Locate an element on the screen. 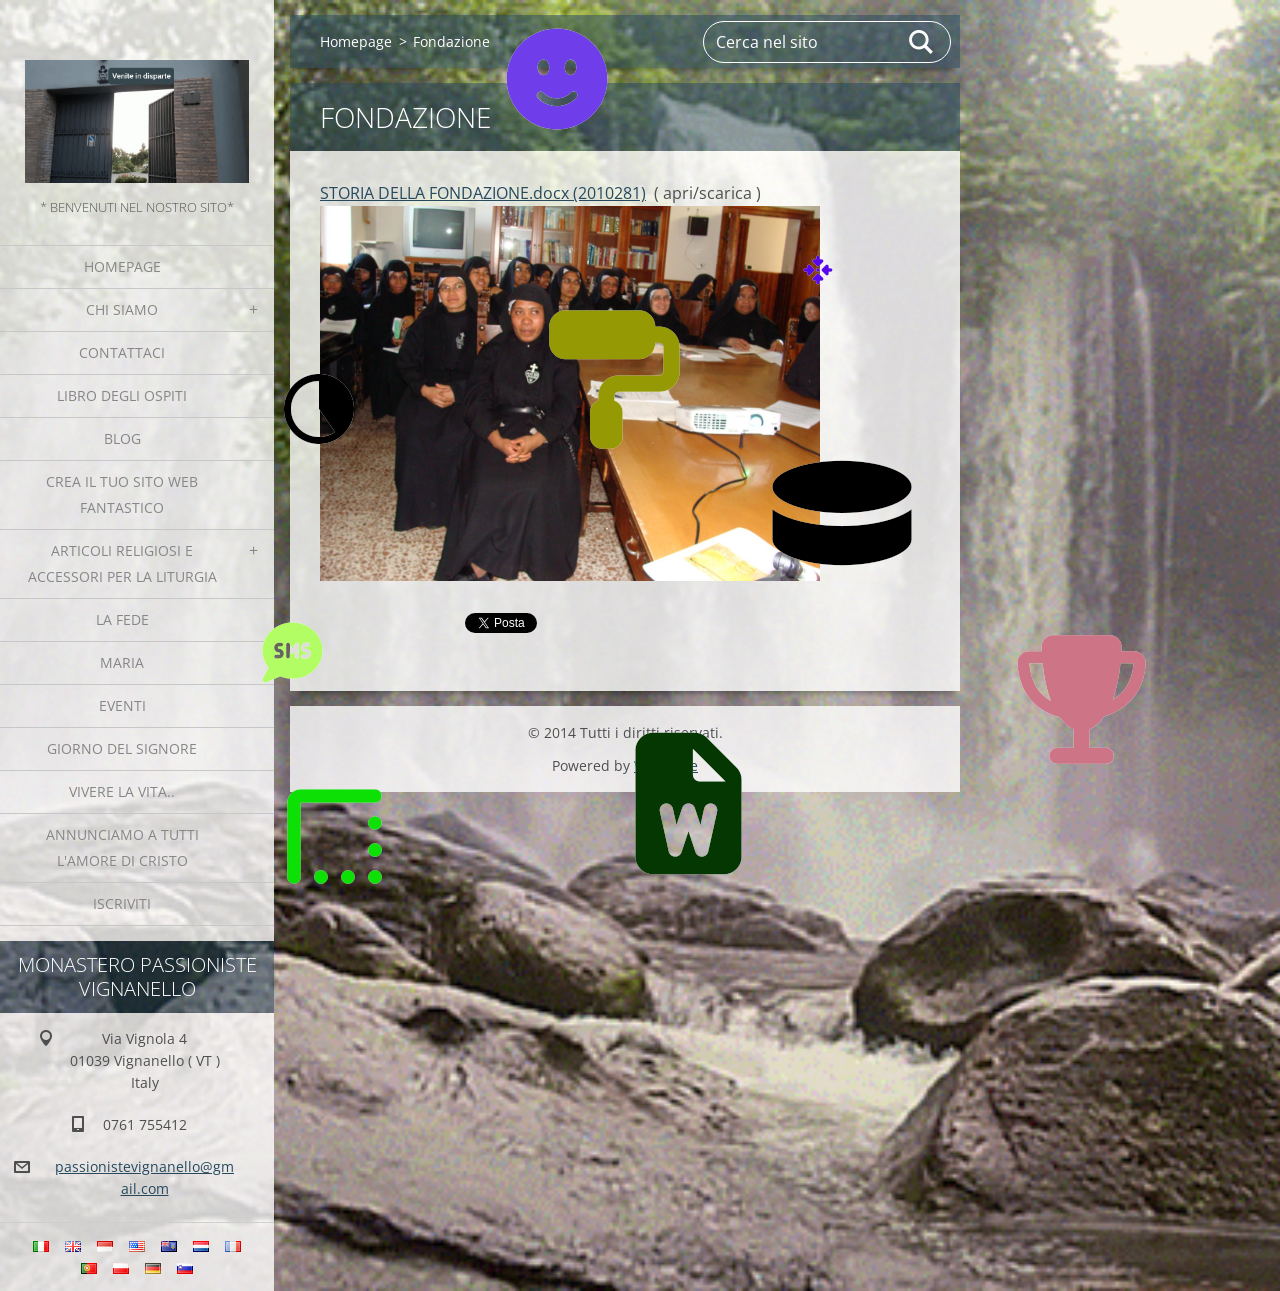 This screenshot has height=1291, width=1280. apply border to top and left edges is located at coordinates (334, 836).